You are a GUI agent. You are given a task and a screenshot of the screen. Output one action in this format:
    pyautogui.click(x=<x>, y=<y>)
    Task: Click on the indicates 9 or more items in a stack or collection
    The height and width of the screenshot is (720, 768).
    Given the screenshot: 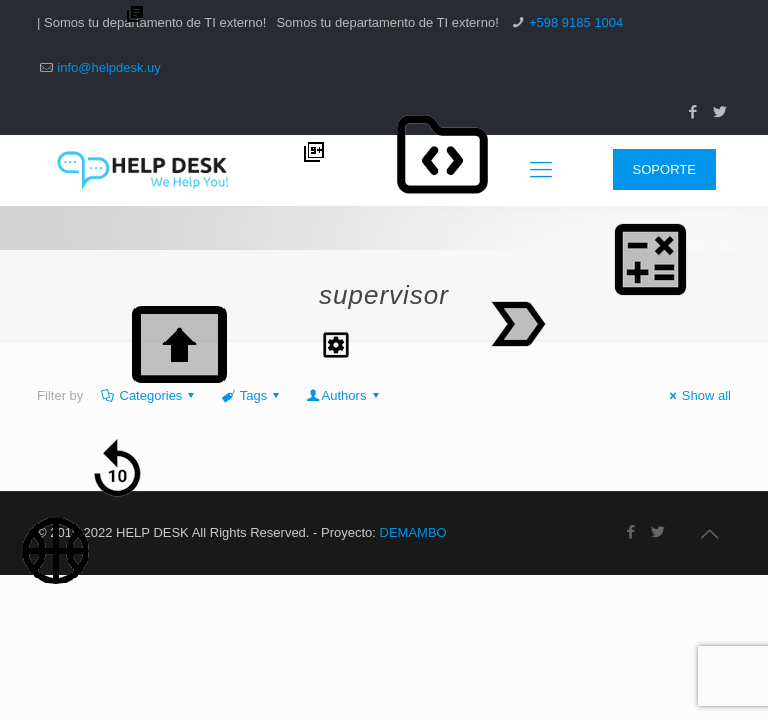 What is the action you would take?
    pyautogui.click(x=314, y=152)
    